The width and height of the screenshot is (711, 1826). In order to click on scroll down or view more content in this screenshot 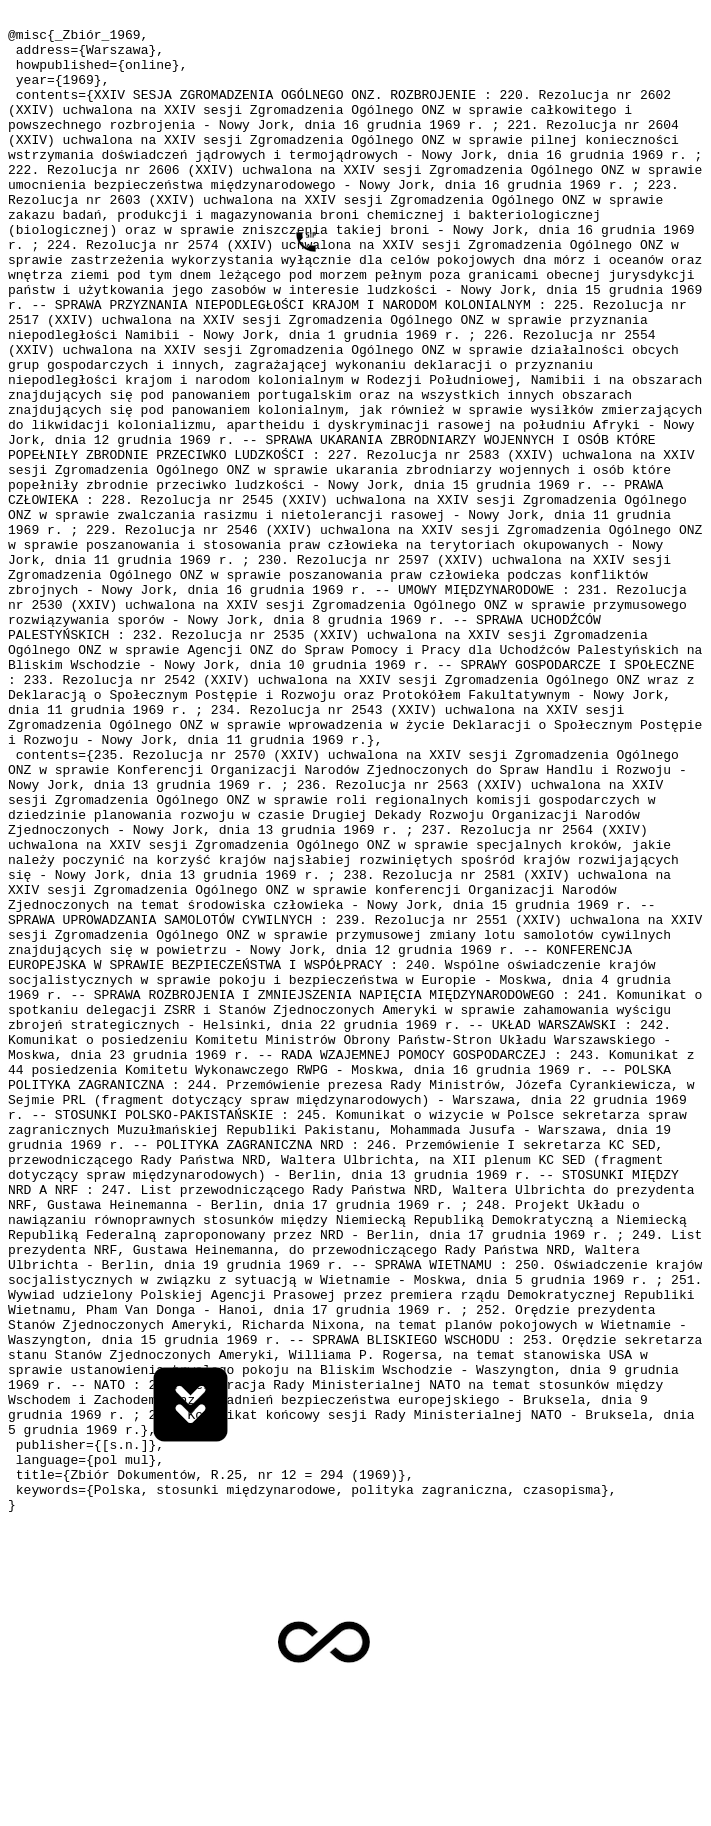, I will do `click(190, 1404)`.